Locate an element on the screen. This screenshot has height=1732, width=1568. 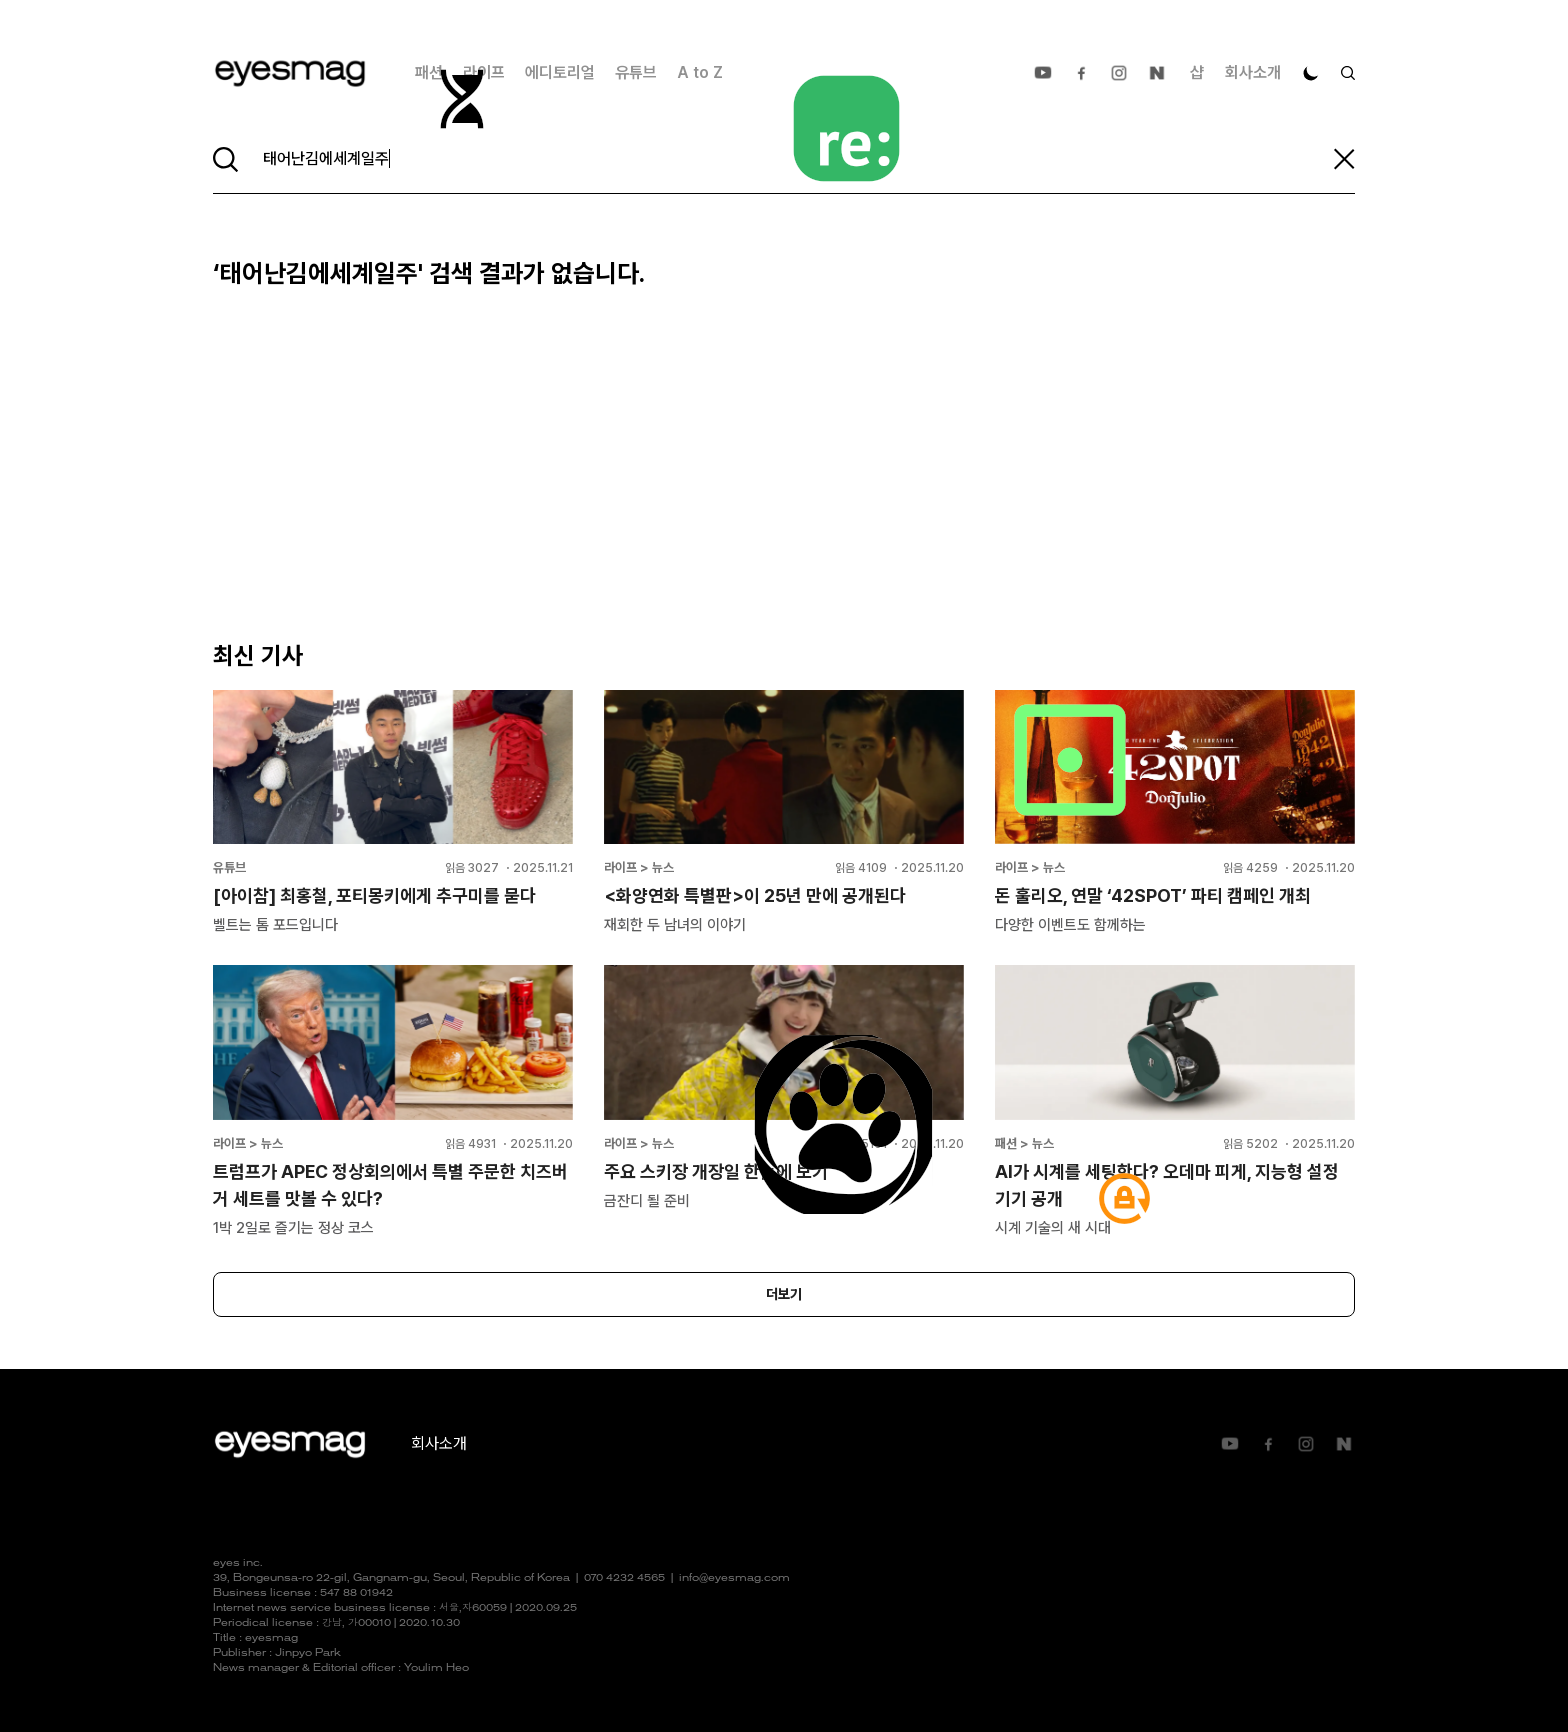
replyd app logo is located at coordinates (846, 128).